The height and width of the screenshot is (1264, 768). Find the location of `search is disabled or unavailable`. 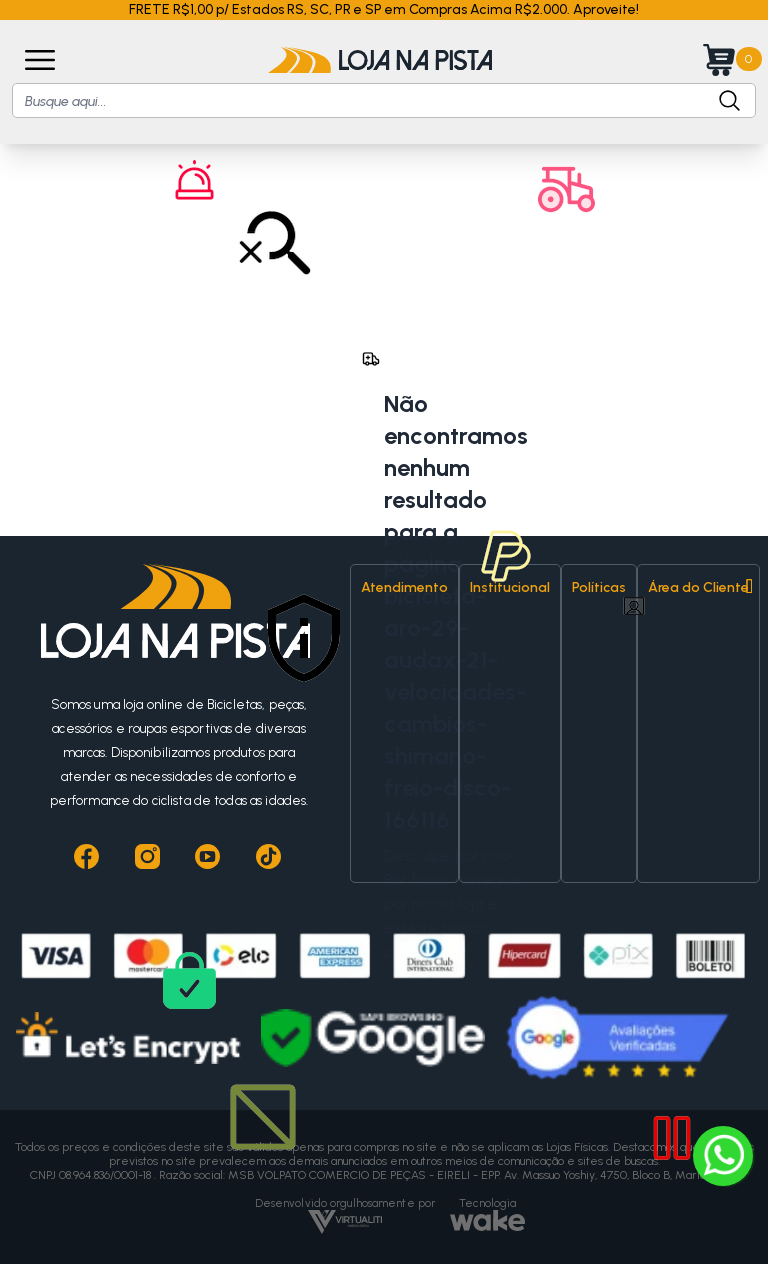

search is disabled or unavailable is located at coordinates (280, 244).